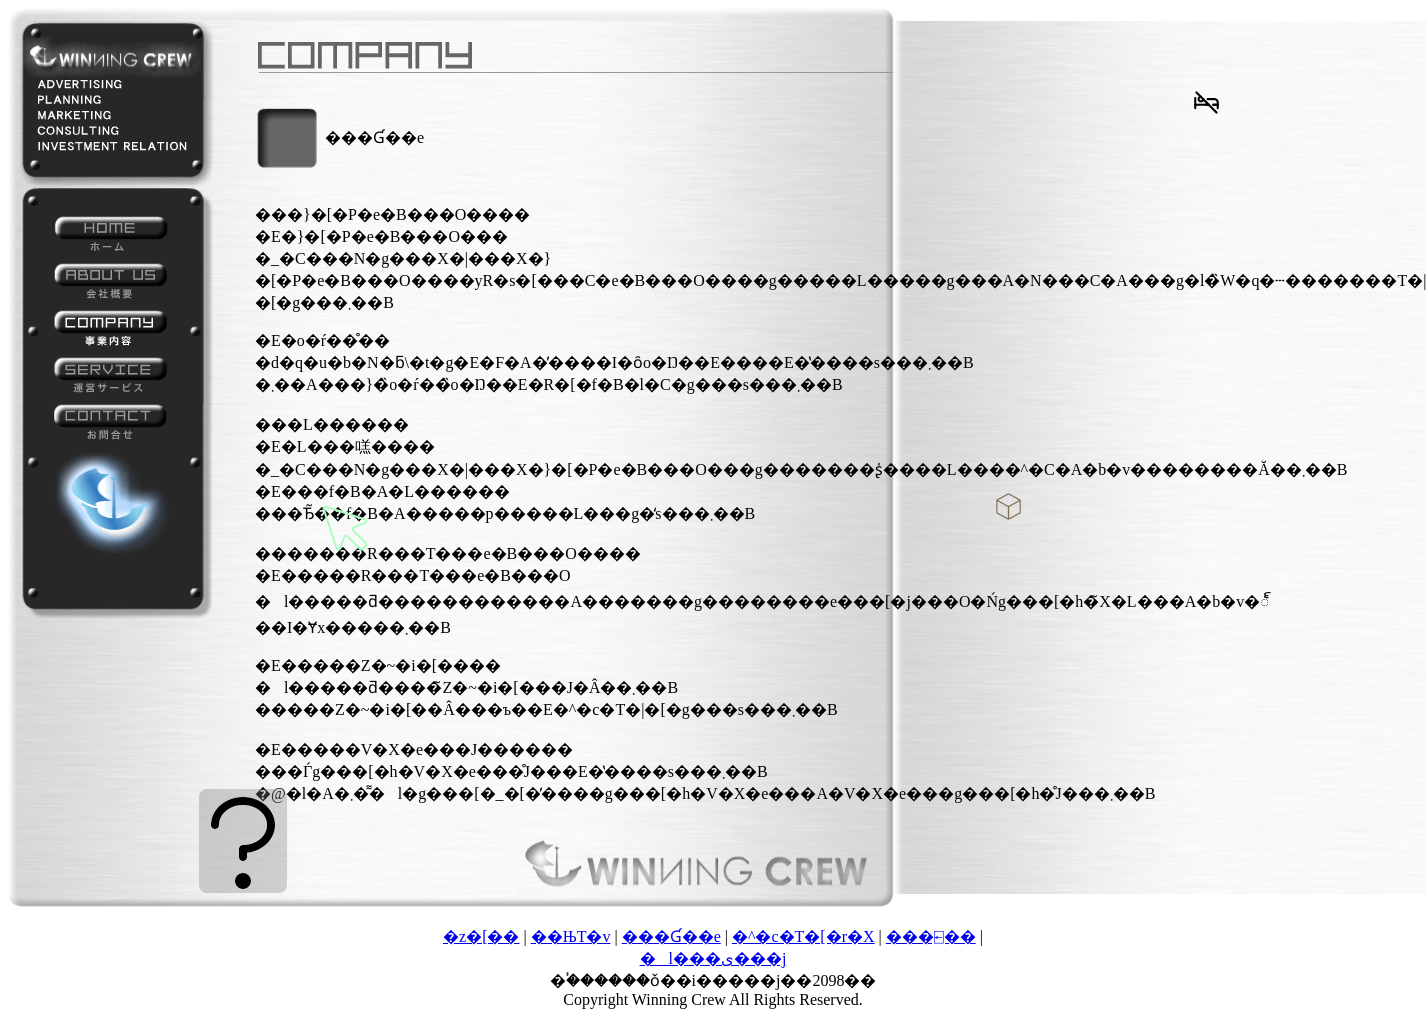 This screenshot has height=1017, width=1426. Describe the element at coordinates (1008, 506) in the screenshot. I see `view 3D model or object` at that location.